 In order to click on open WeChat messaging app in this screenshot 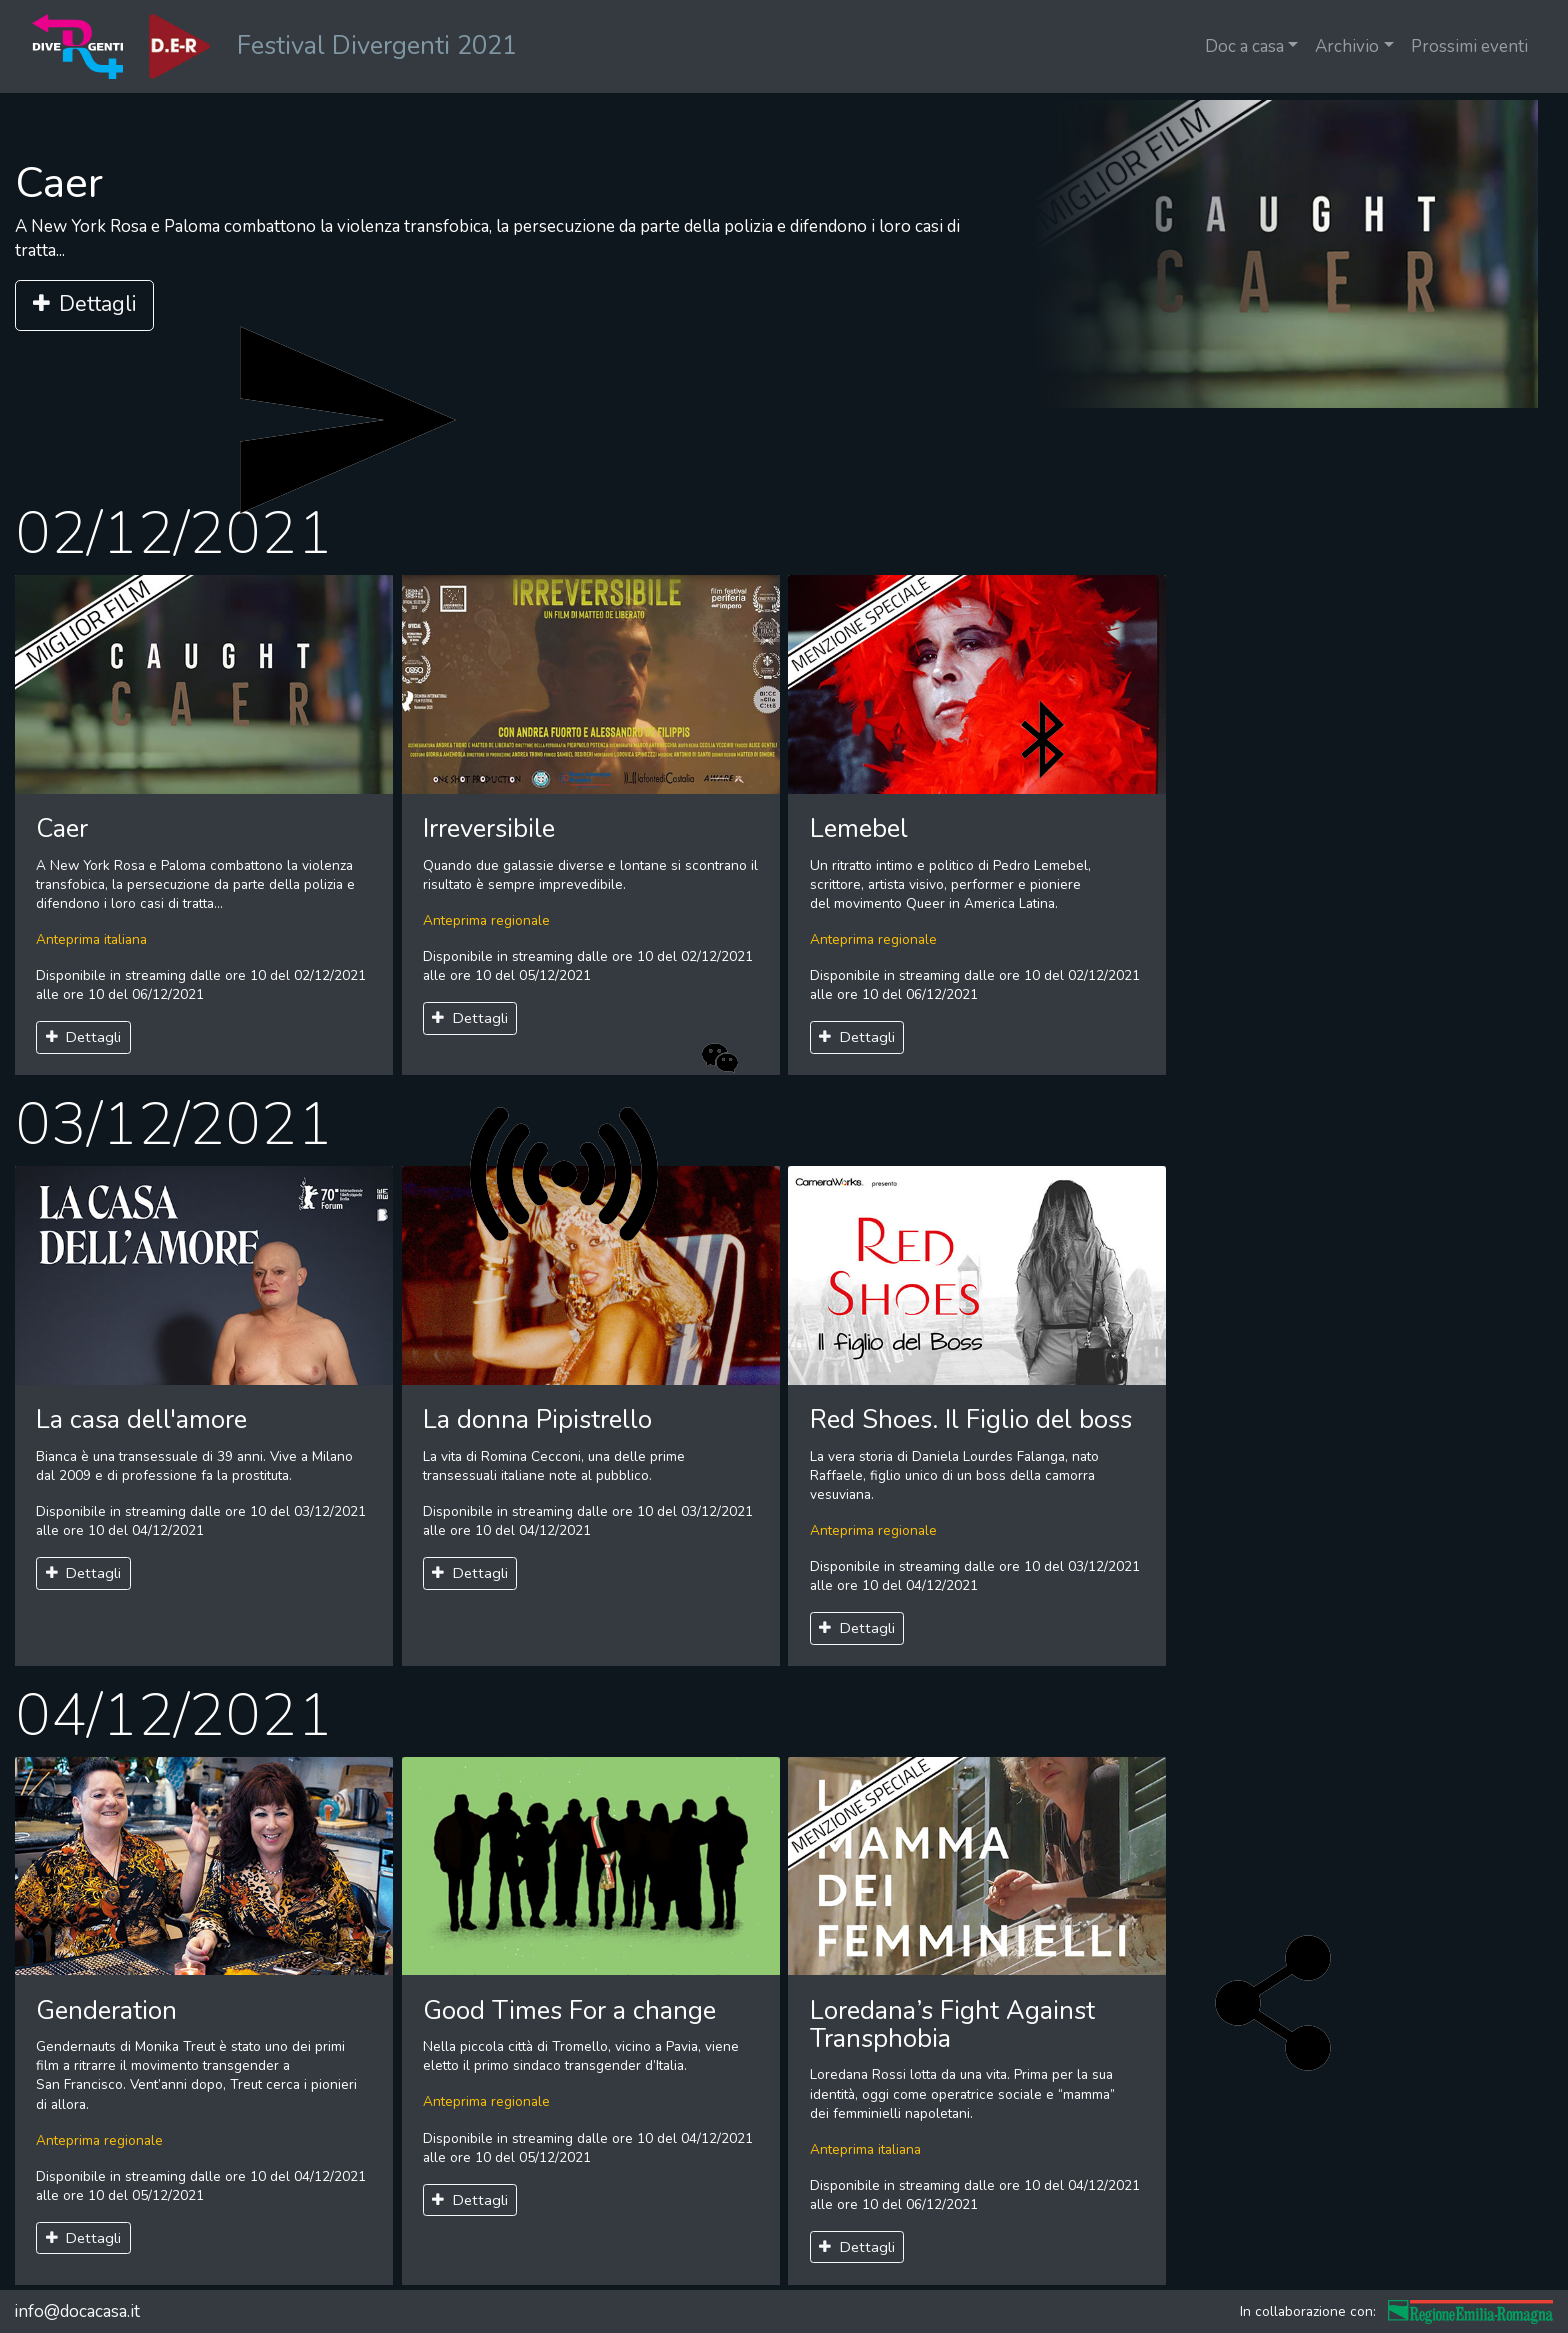, I will do `click(720, 1058)`.